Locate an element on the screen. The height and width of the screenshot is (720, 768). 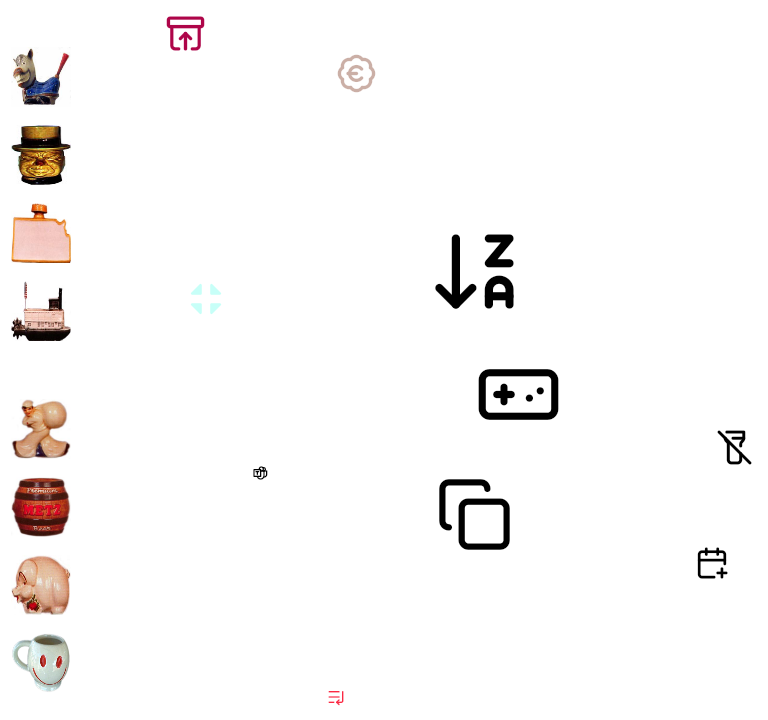
sort items in reverse alphabetical order (Z to A) is located at coordinates (476, 271).